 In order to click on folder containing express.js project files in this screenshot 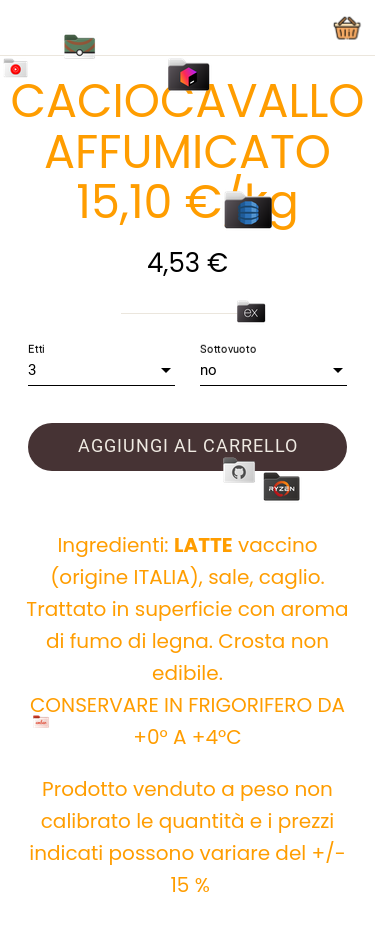, I will do `click(251, 312)`.